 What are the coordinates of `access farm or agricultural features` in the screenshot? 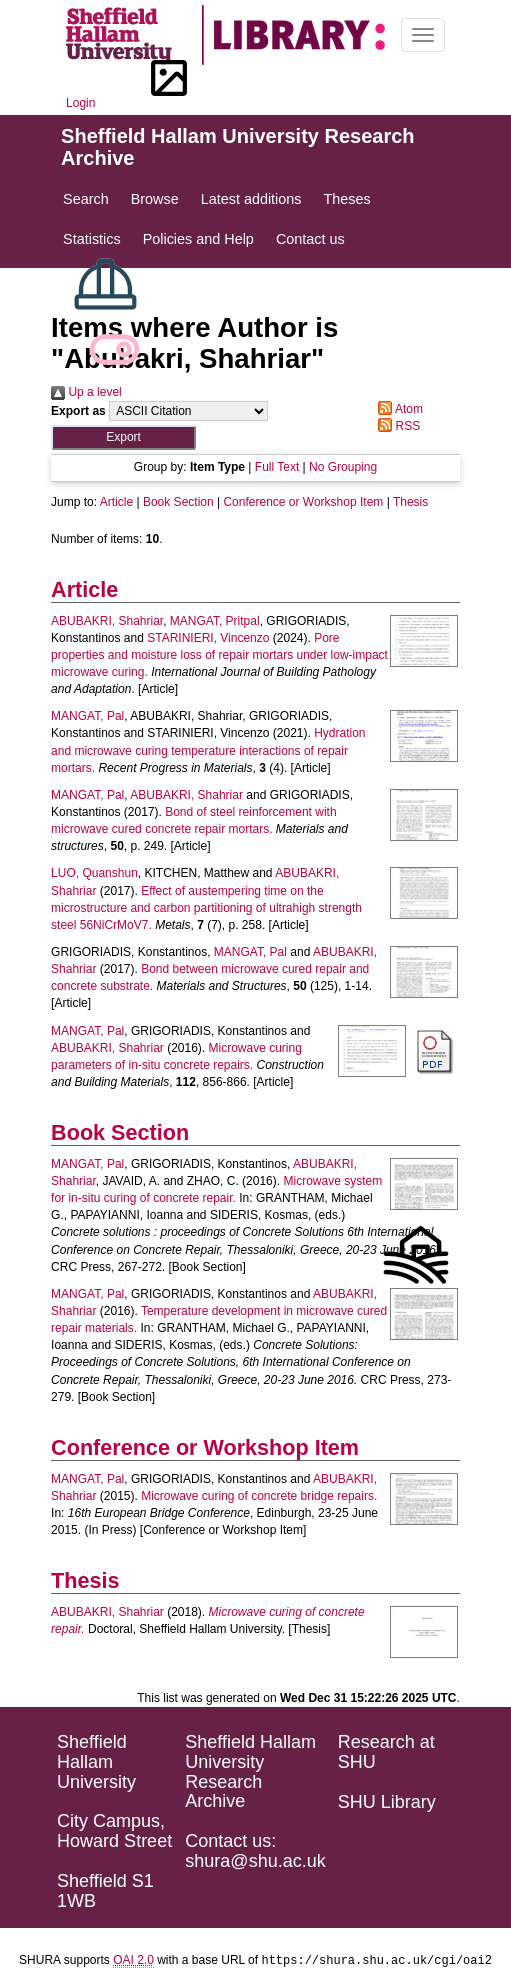 It's located at (416, 1256).